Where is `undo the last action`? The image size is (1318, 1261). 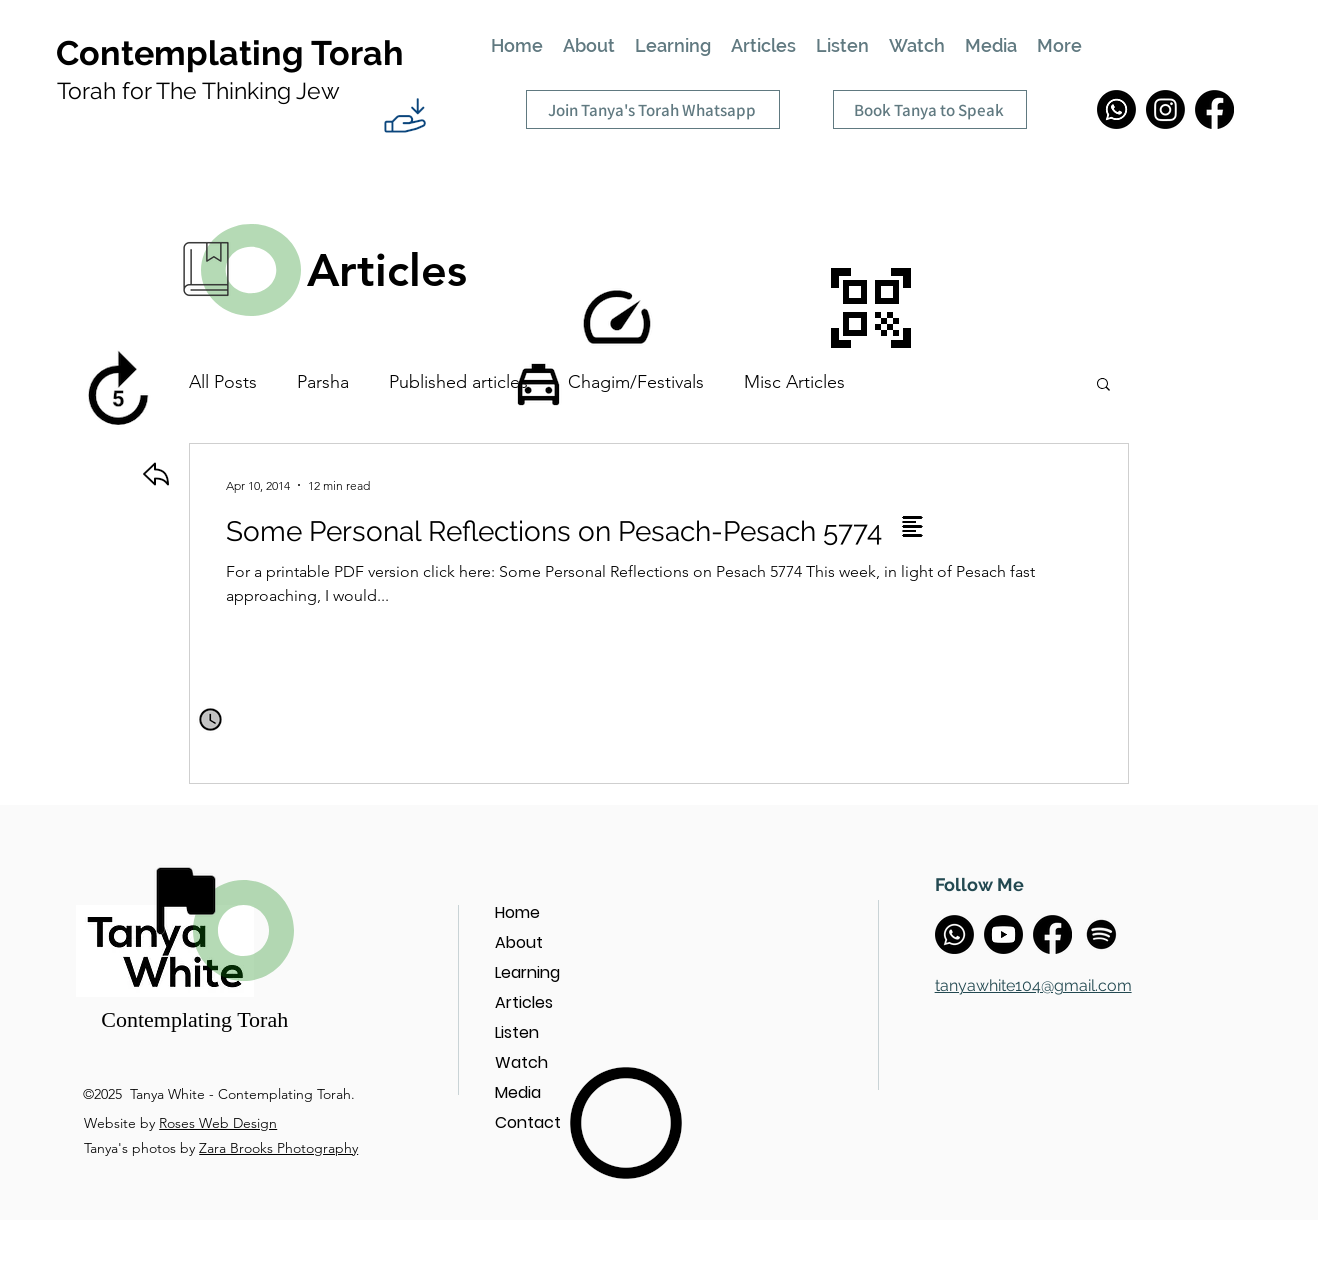 undo the last action is located at coordinates (156, 474).